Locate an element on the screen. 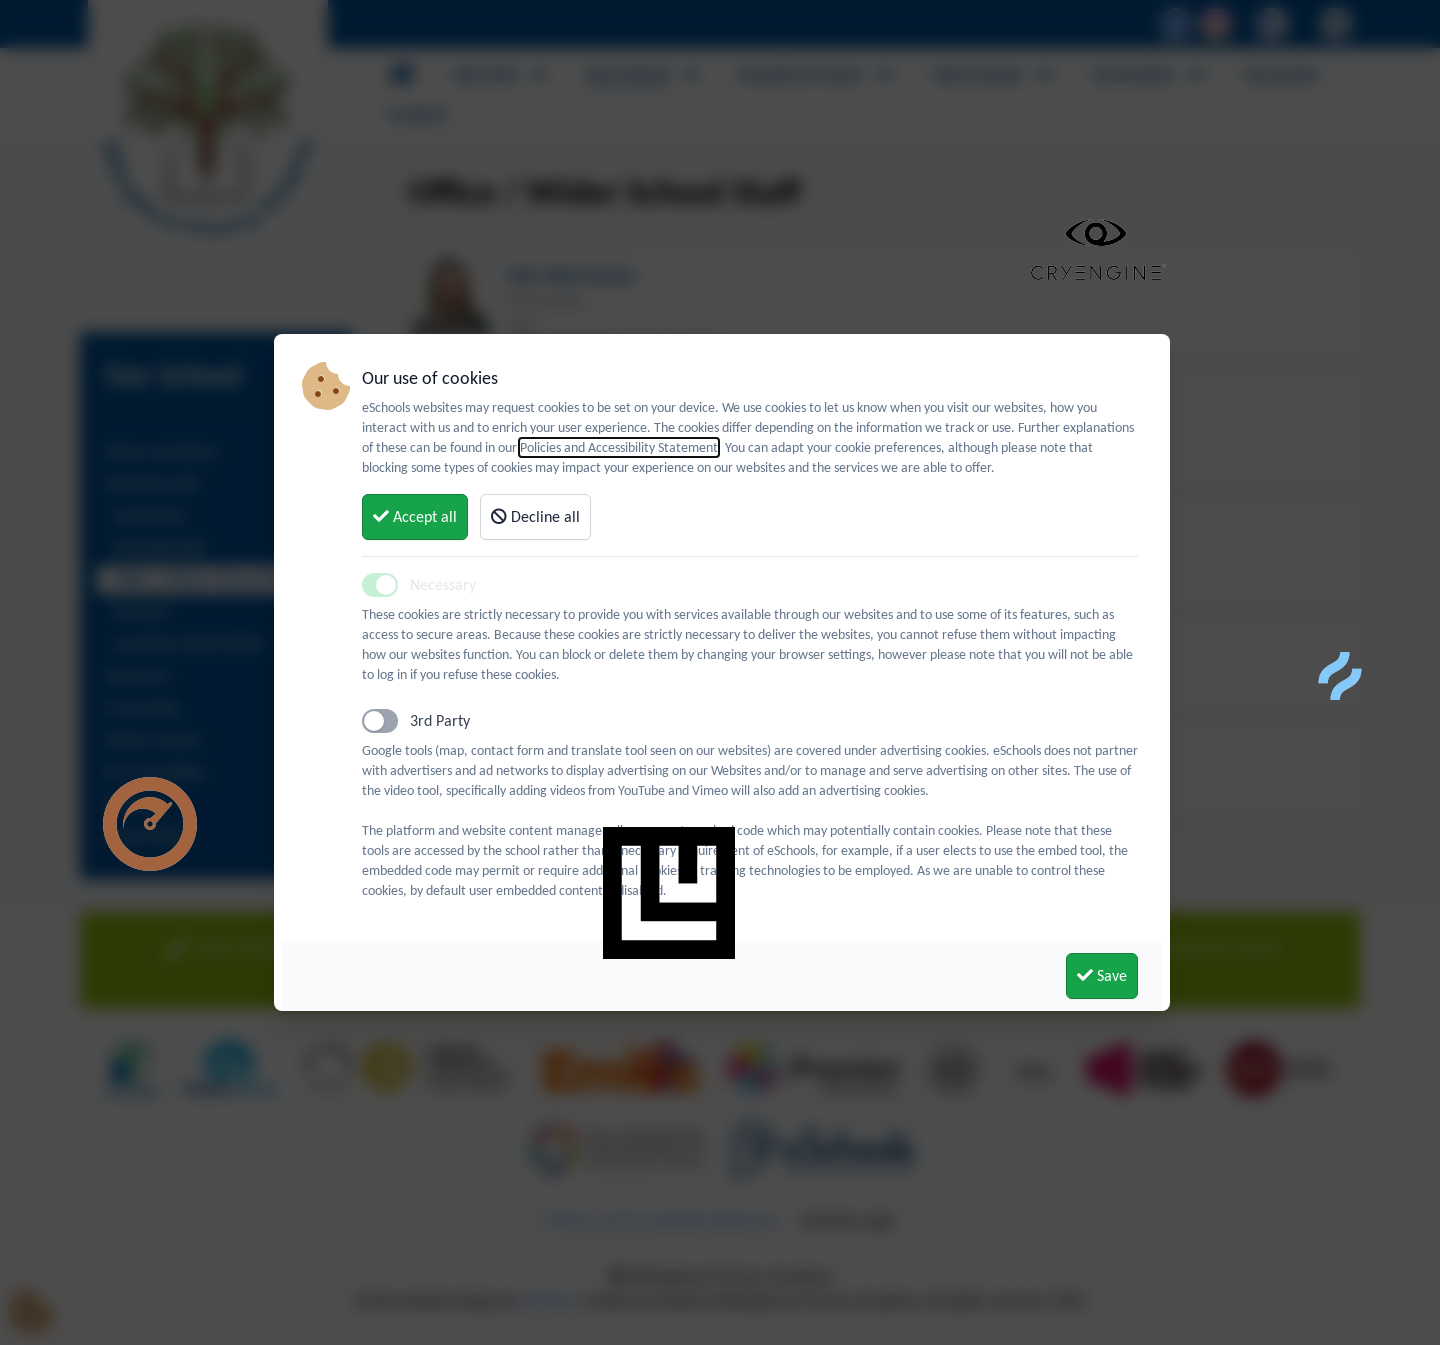 This screenshot has width=1440, height=1345. visit the CryEngine website or documentation is located at coordinates (1098, 249).